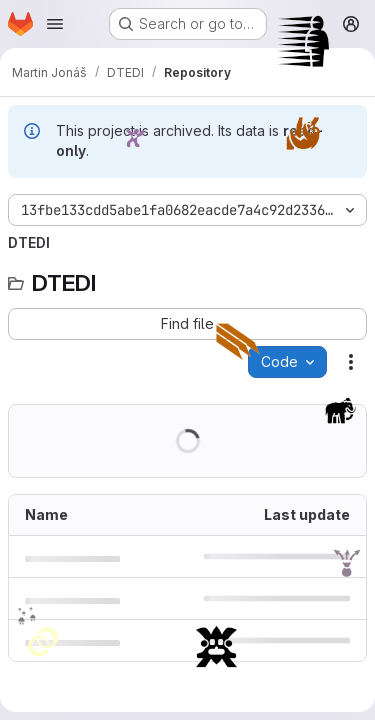  What do you see at coordinates (27, 616) in the screenshot?
I see `view village or settlement on map` at bounding box center [27, 616].